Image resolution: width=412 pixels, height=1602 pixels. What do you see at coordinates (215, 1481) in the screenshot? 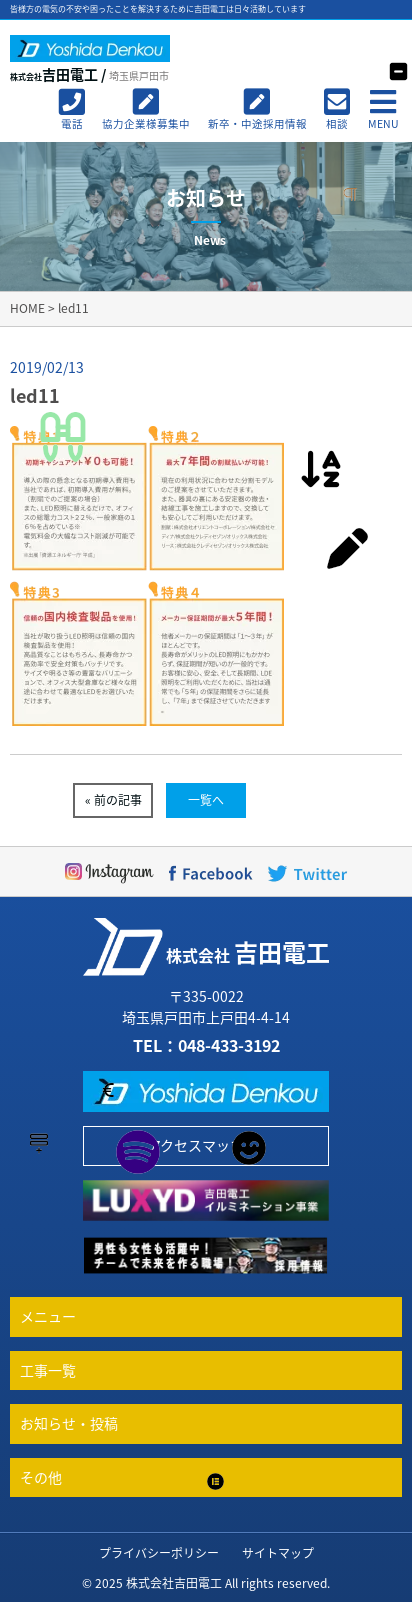
I see `elementor website builder logo` at bounding box center [215, 1481].